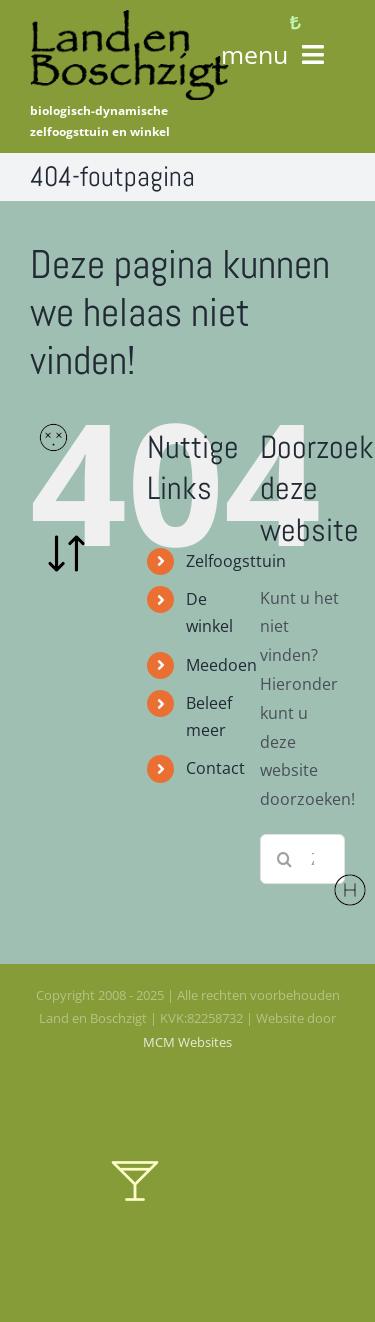 This screenshot has width=375, height=1322. I want to click on navigate to items starting with the letter H, so click(350, 890).